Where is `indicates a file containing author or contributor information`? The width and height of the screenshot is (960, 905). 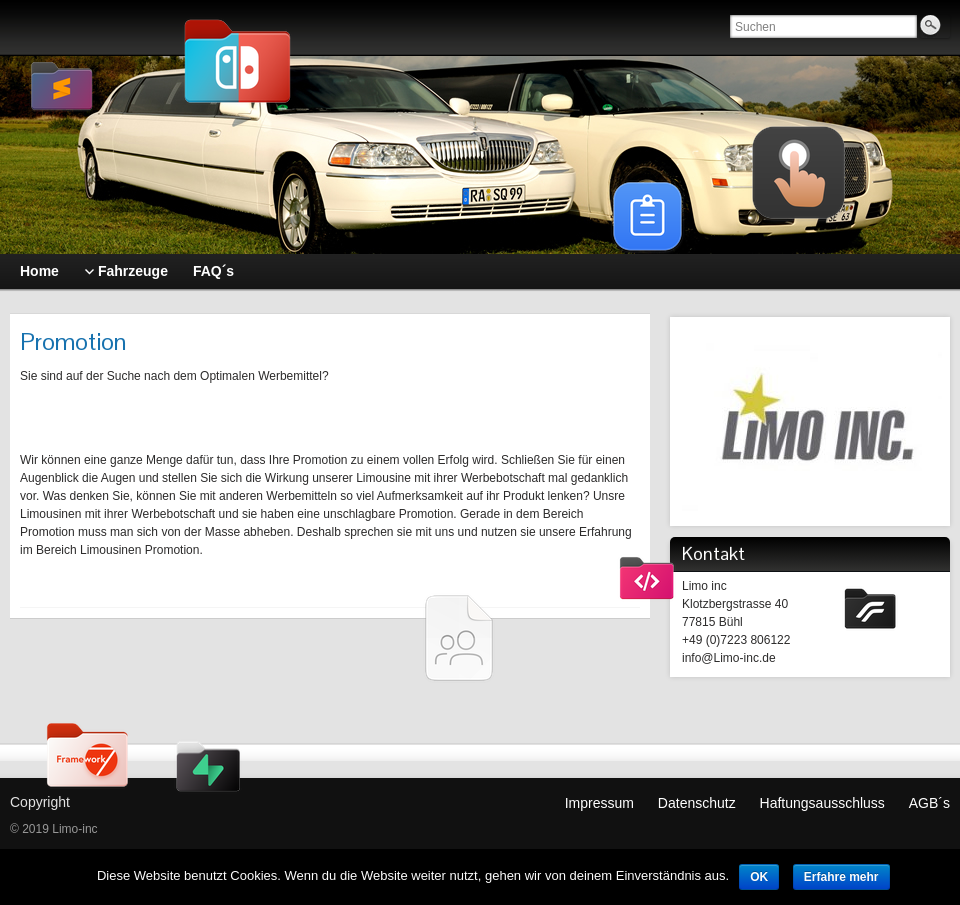 indicates a file containing author or contributor information is located at coordinates (459, 638).